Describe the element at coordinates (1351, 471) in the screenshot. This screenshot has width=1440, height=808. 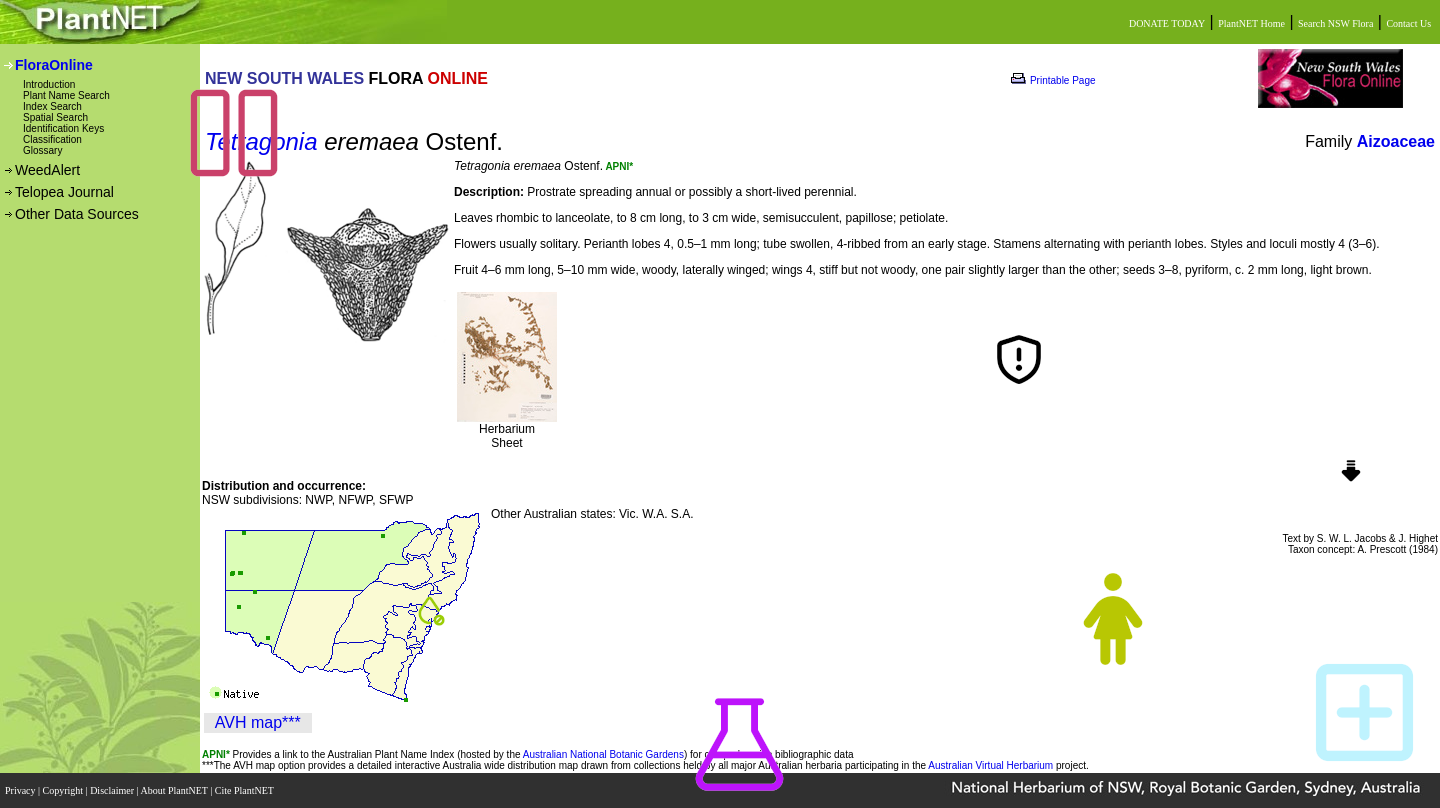
I see `download file with queue` at that location.